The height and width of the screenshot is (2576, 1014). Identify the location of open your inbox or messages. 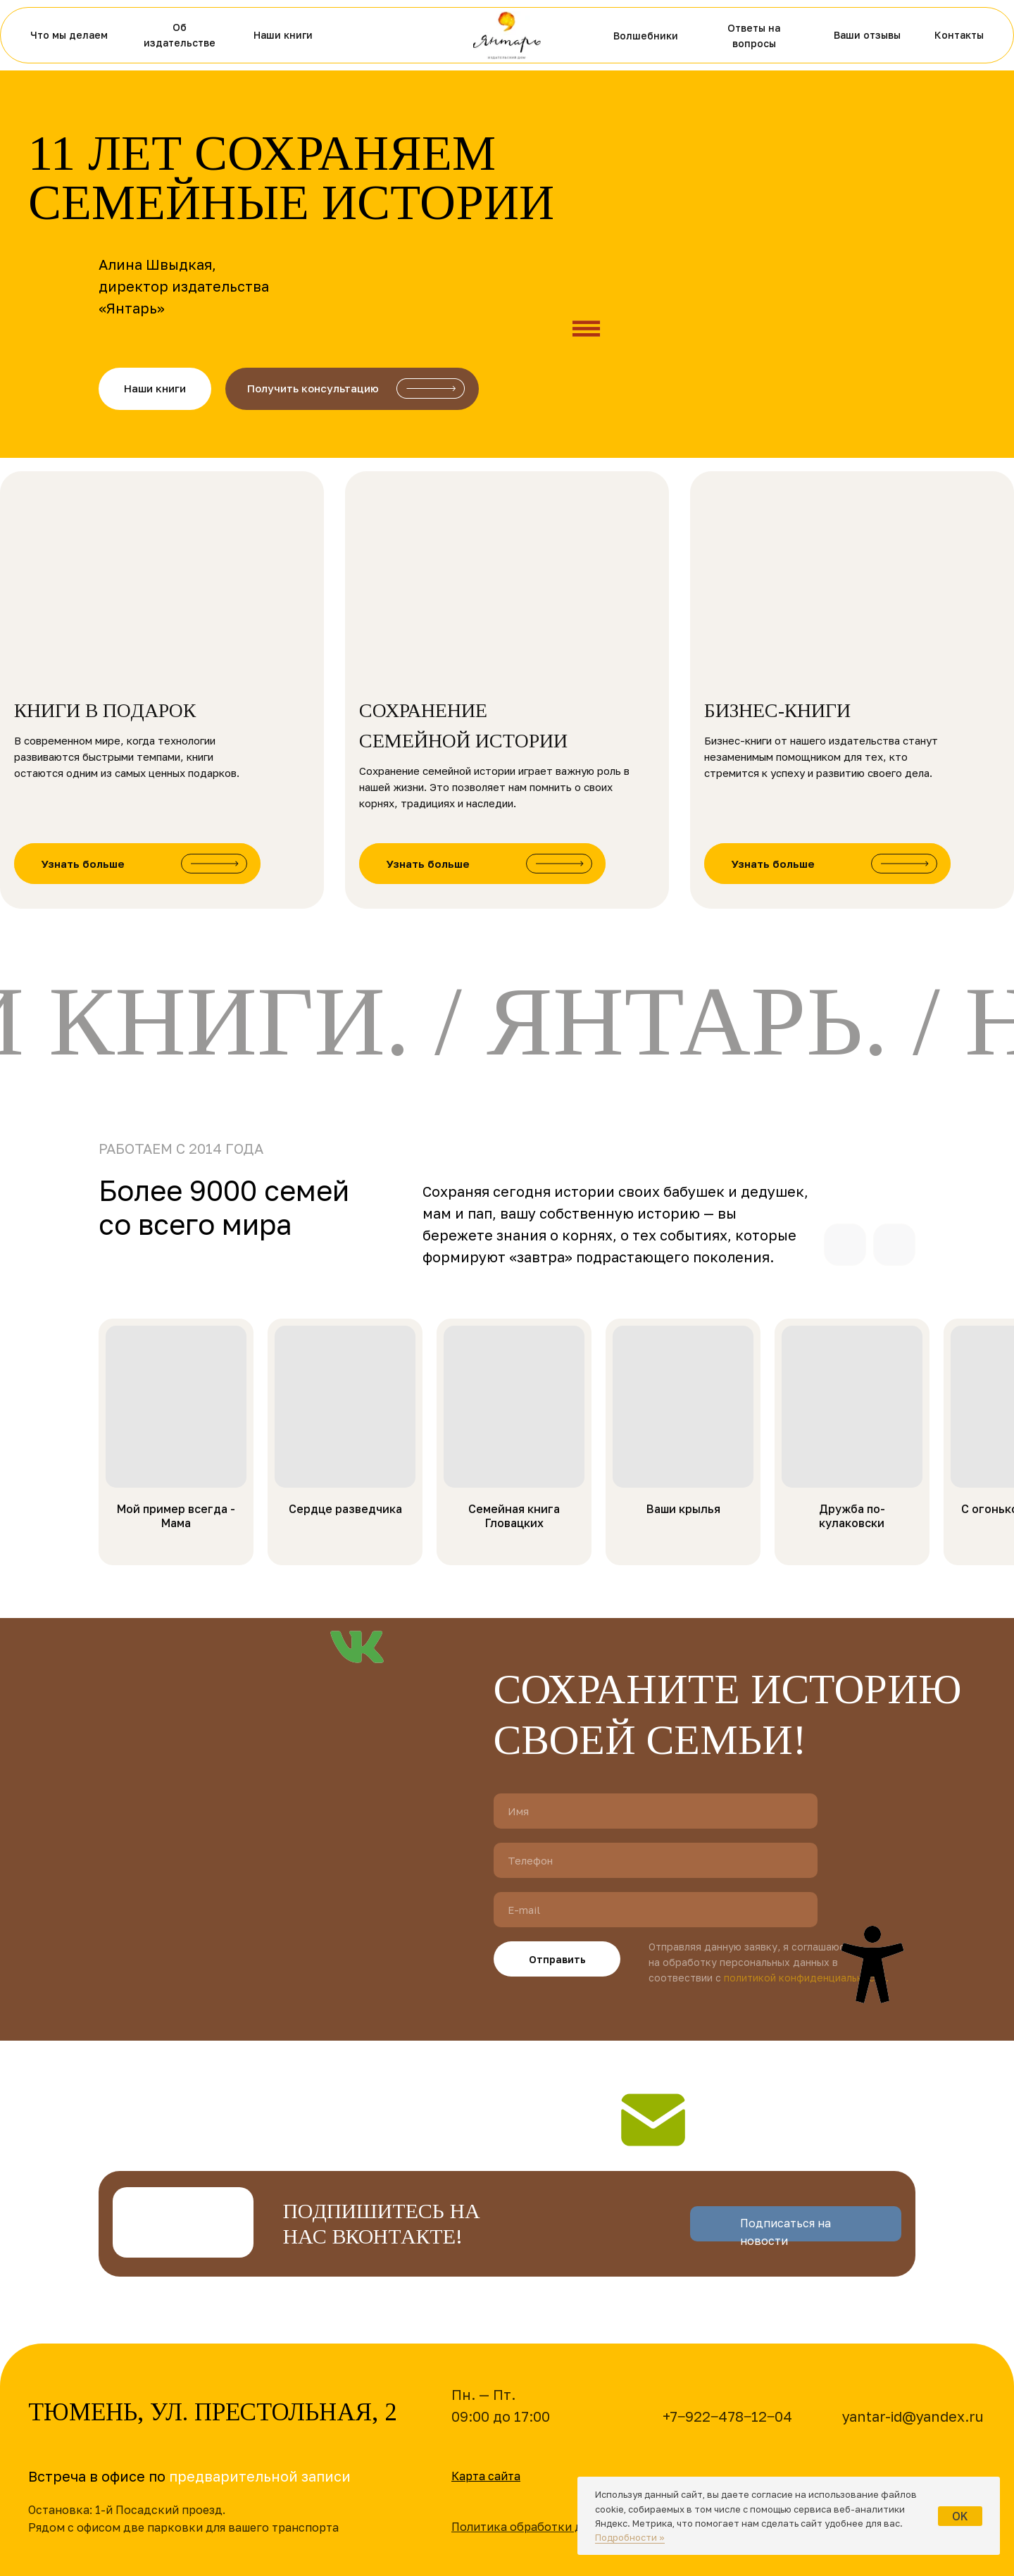
(653, 2120).